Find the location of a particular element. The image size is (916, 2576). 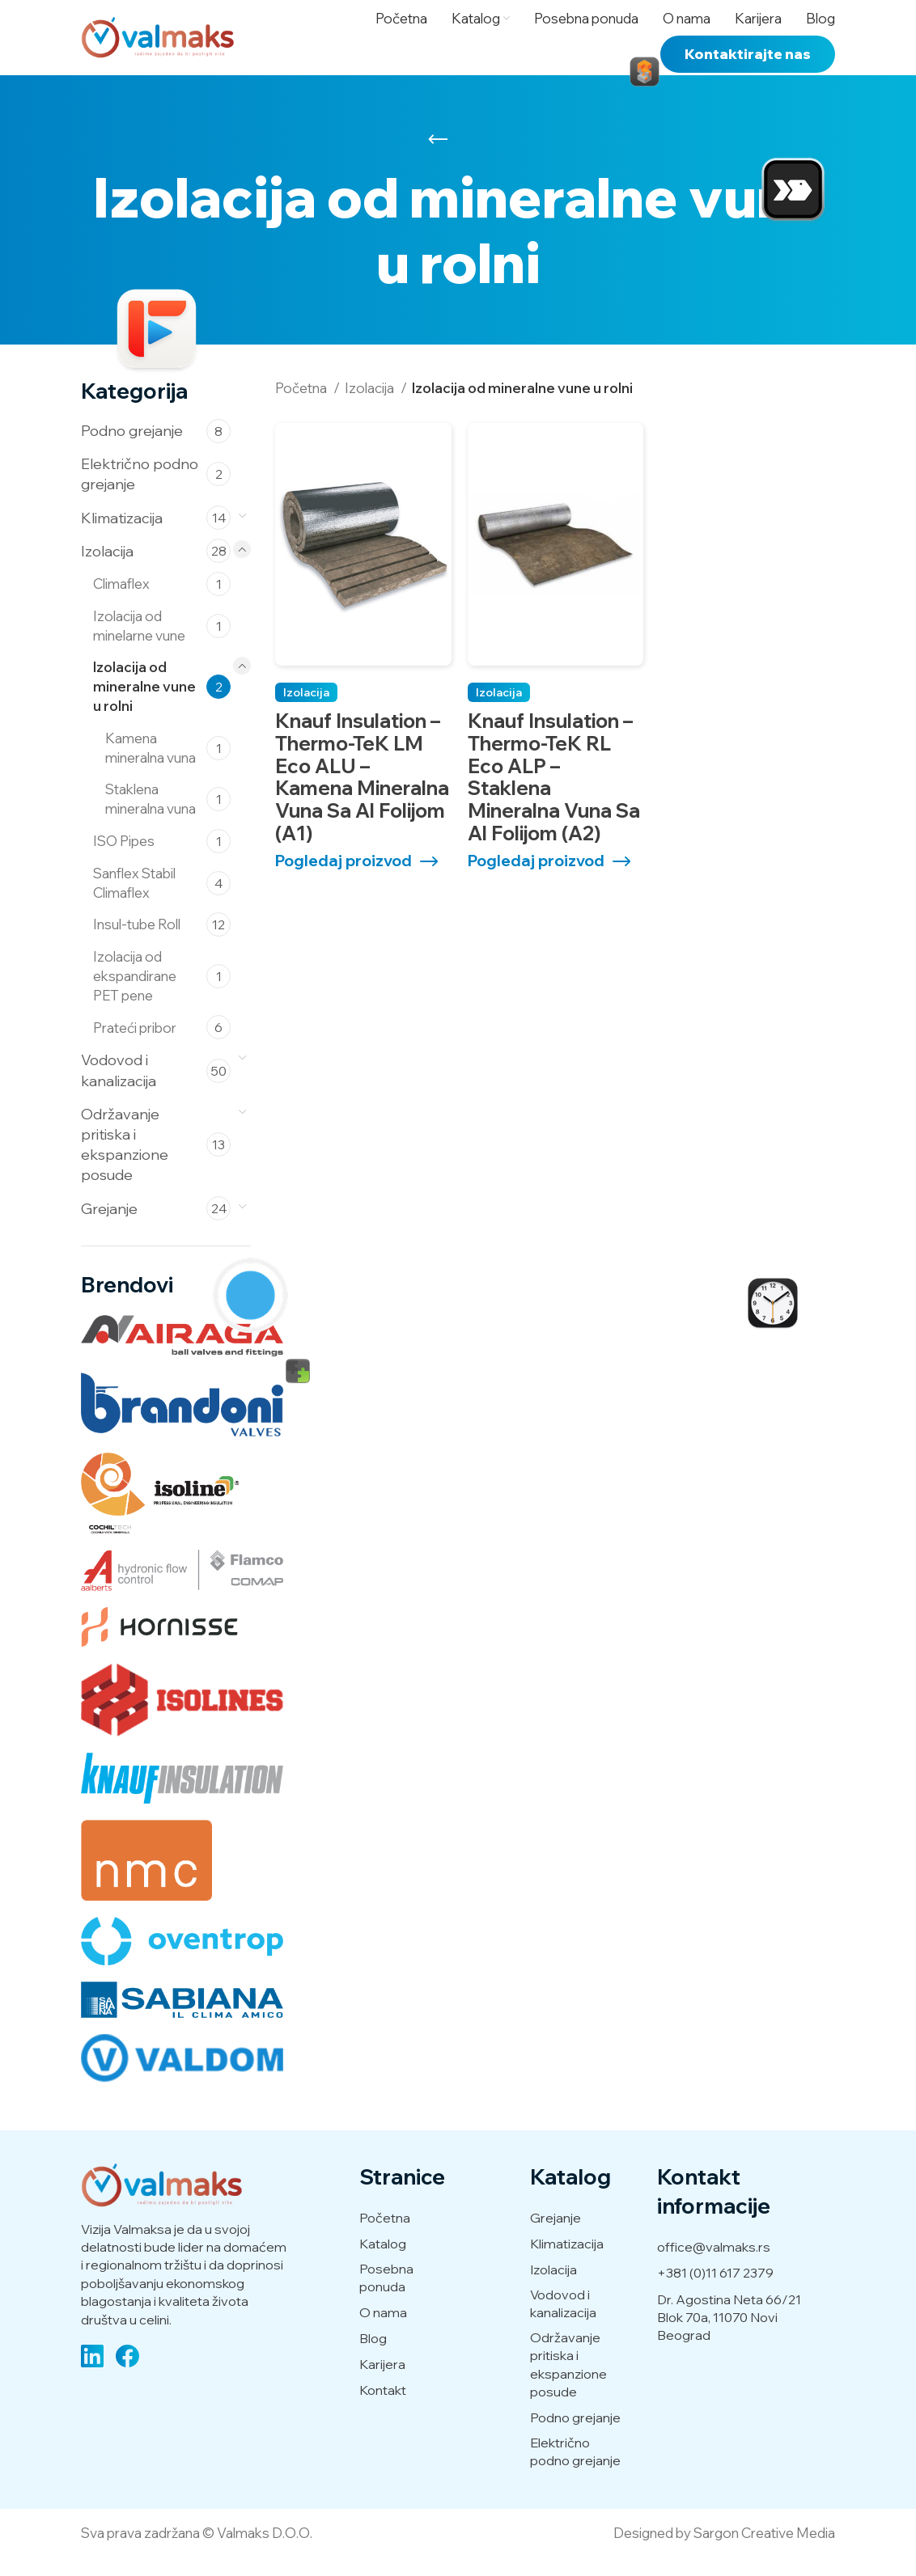

indicates an active process or task in progress is located at coordinates (250, 1295).